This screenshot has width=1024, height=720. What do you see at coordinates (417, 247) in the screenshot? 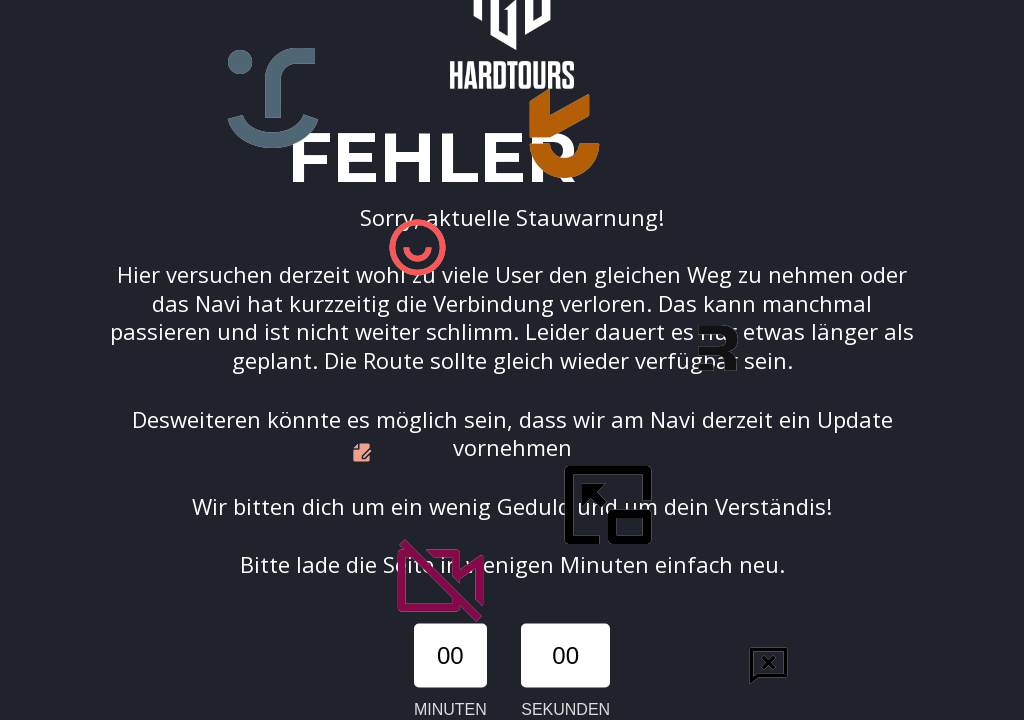
I see `view your profile` at bounding box center [417, 247].